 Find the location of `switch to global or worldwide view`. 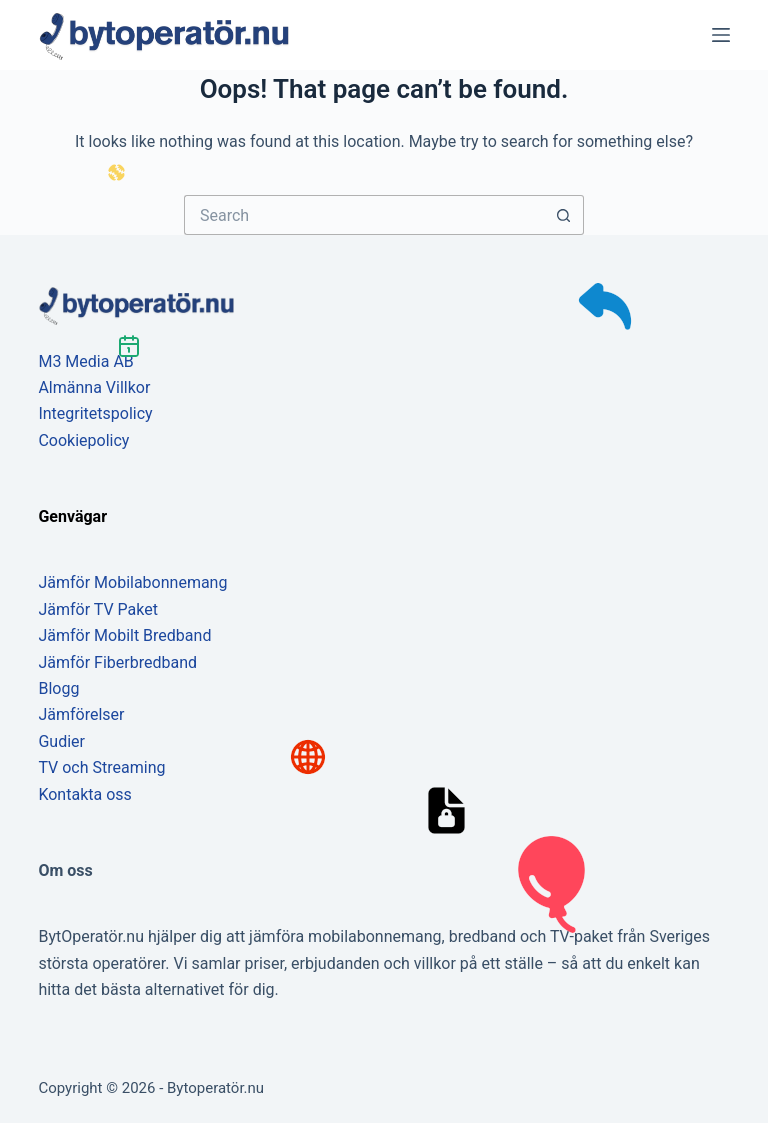

switch to global or worldwide view is located at coordinates (308, 757).